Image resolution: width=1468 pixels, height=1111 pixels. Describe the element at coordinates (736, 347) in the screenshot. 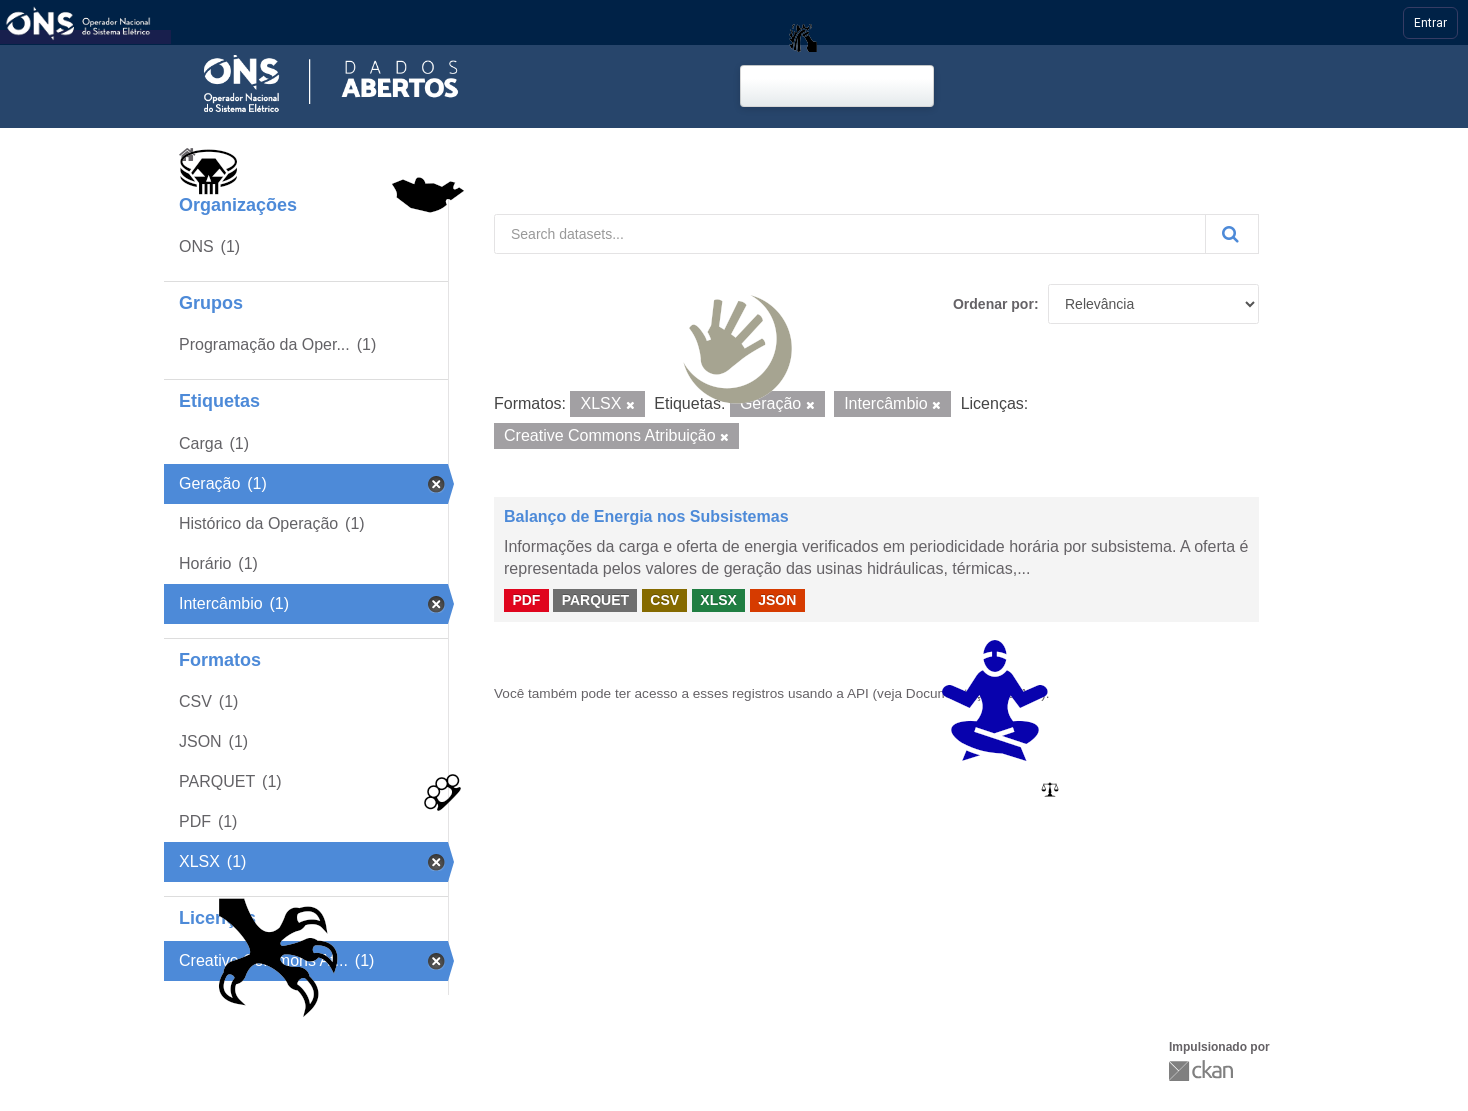

I see `slap or hit action in a game` at that location.